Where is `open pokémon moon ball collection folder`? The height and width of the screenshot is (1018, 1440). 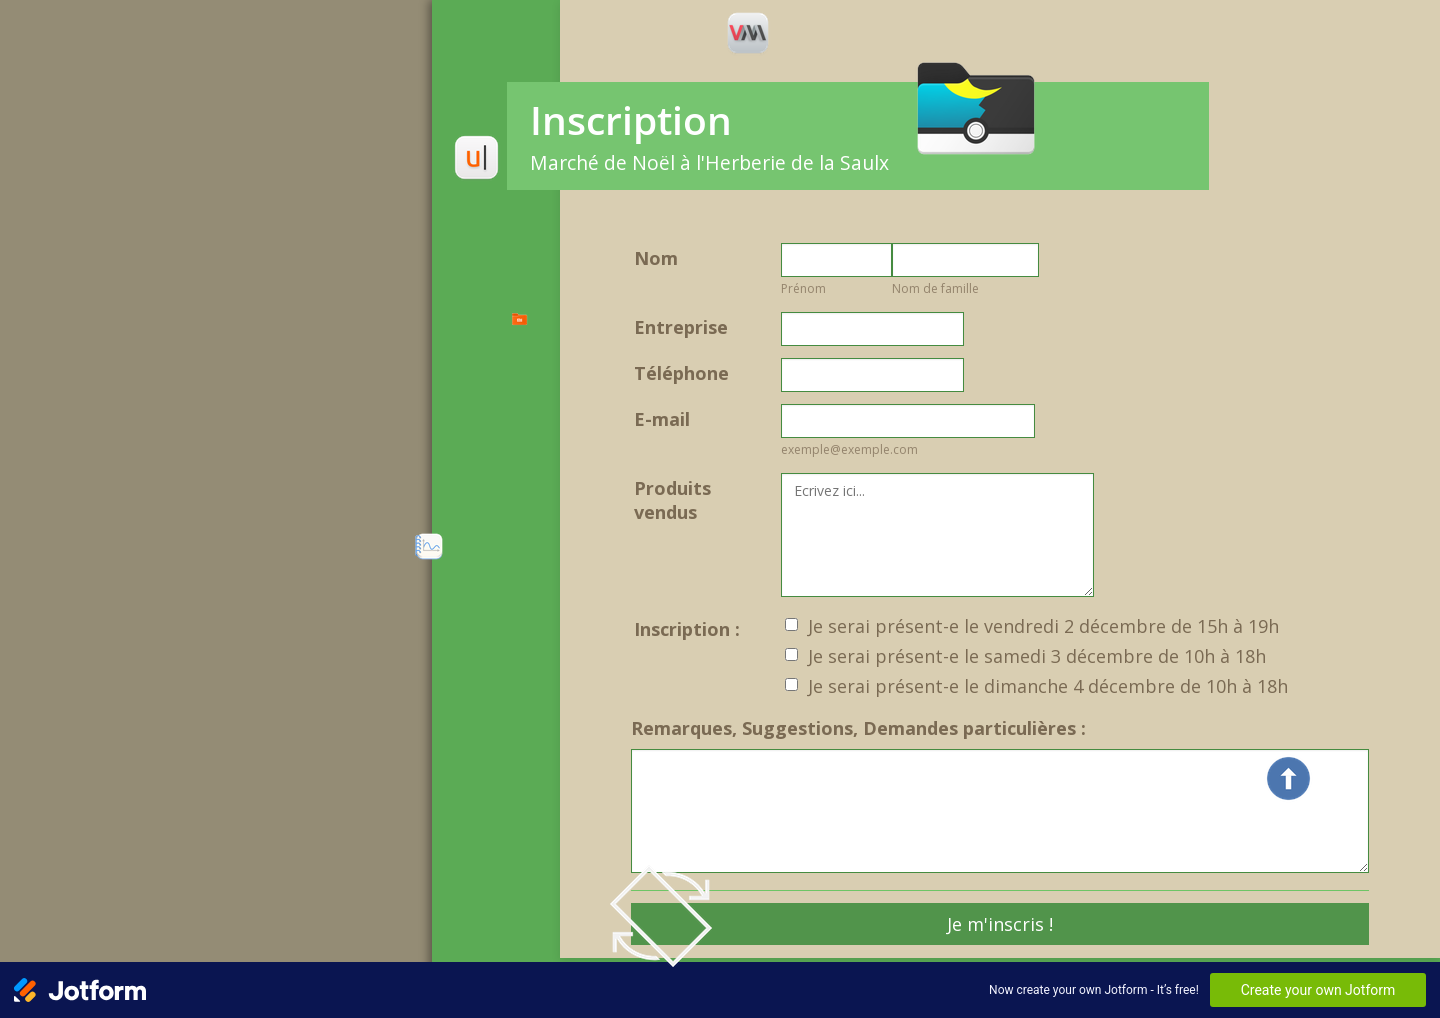 open pokémon moon ball collection folder is located at coordinates (975, 111).